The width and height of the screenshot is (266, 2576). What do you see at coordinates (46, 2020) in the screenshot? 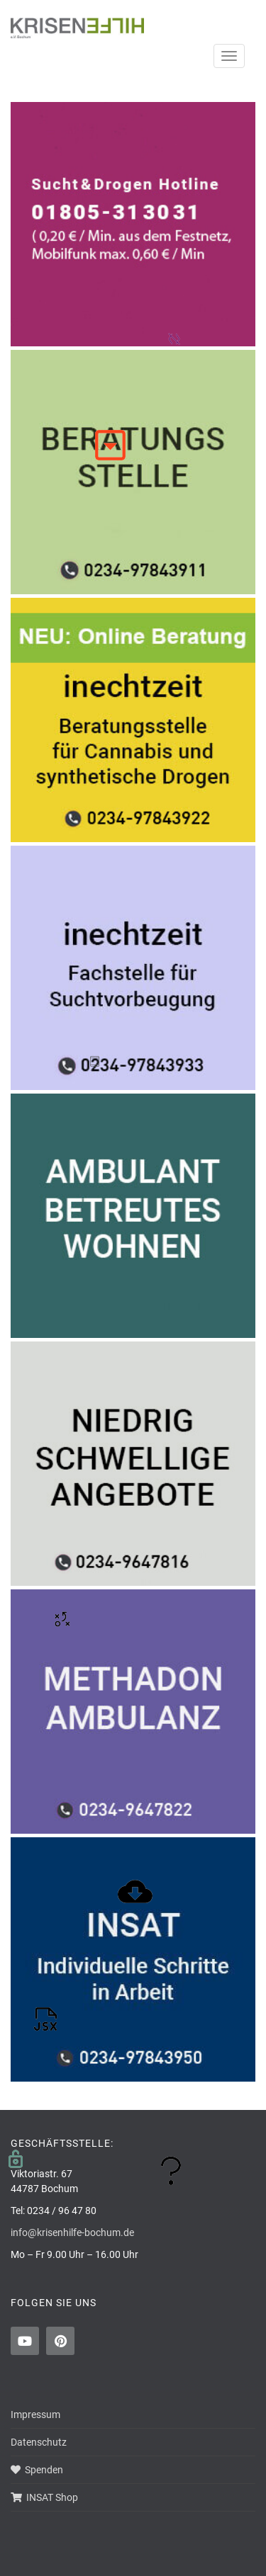
I see `a JSX file type indicator` at bounding box center [46, 2020].